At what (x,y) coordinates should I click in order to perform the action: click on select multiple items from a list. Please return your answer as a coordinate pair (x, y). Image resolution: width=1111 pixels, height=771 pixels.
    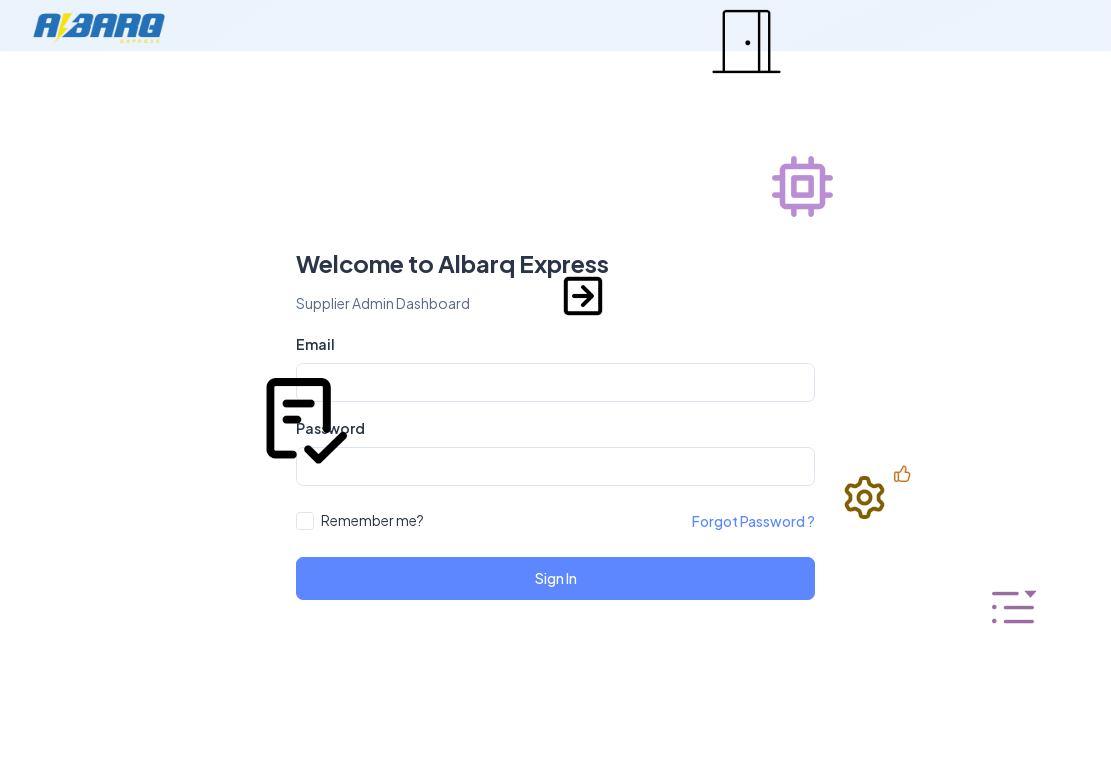
    Looking at the image, I should click on (1013, 607).